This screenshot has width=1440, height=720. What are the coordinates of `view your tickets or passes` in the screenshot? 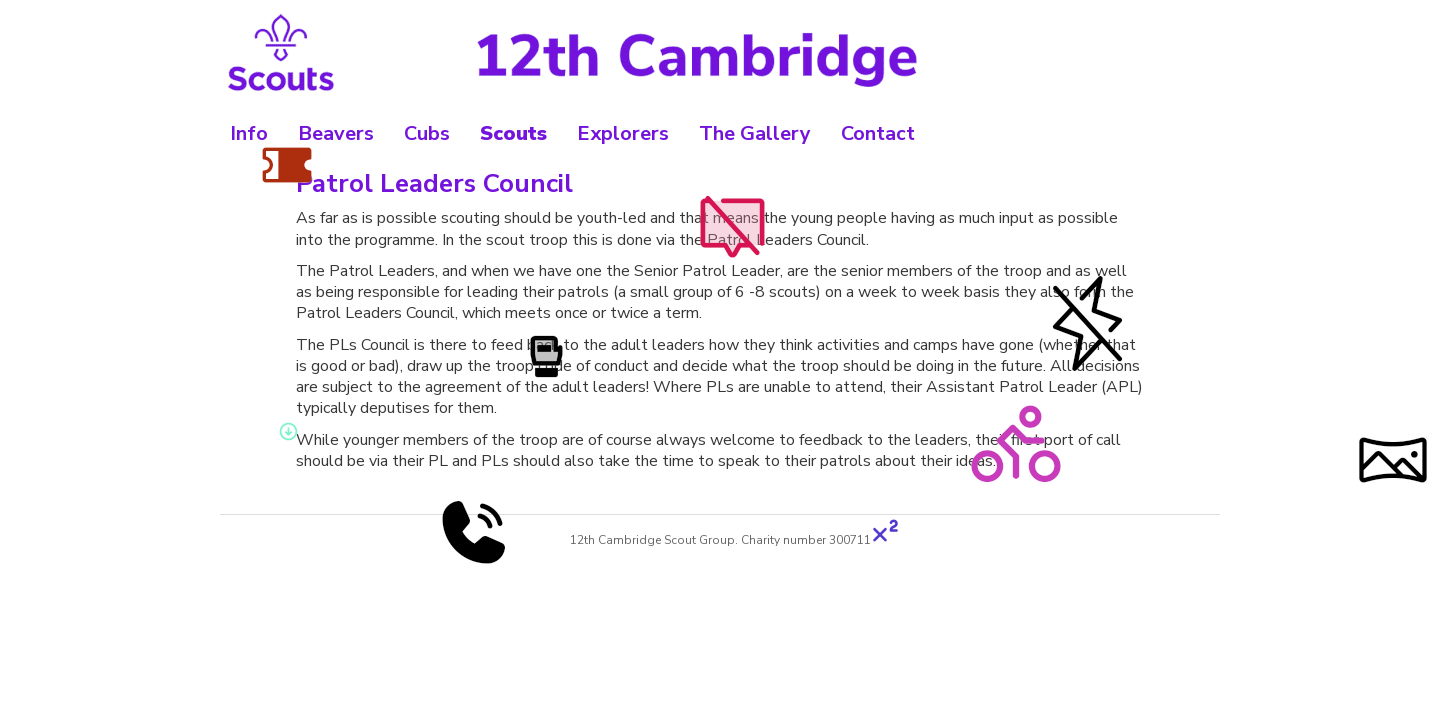 It's located at (287, 165).